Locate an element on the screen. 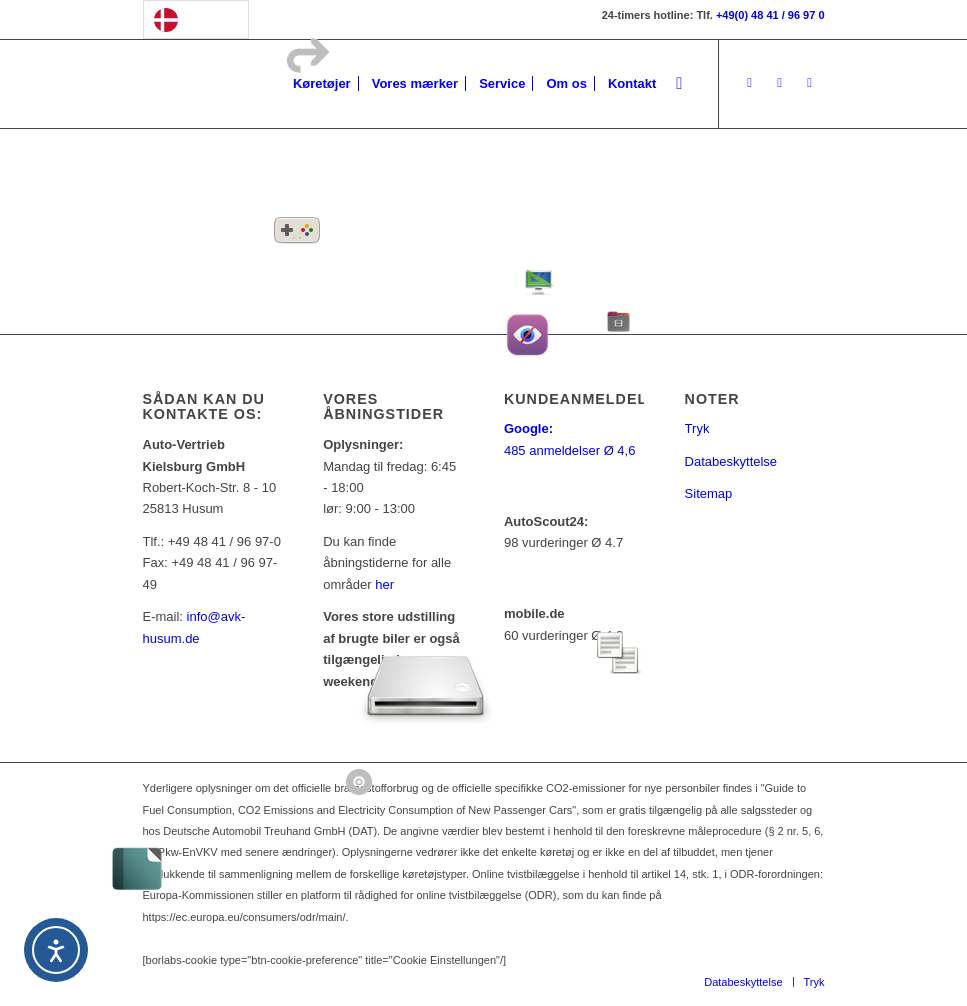 This screenshot has height=1006, width=967. game controller input device is located at coordinates (297, 230).